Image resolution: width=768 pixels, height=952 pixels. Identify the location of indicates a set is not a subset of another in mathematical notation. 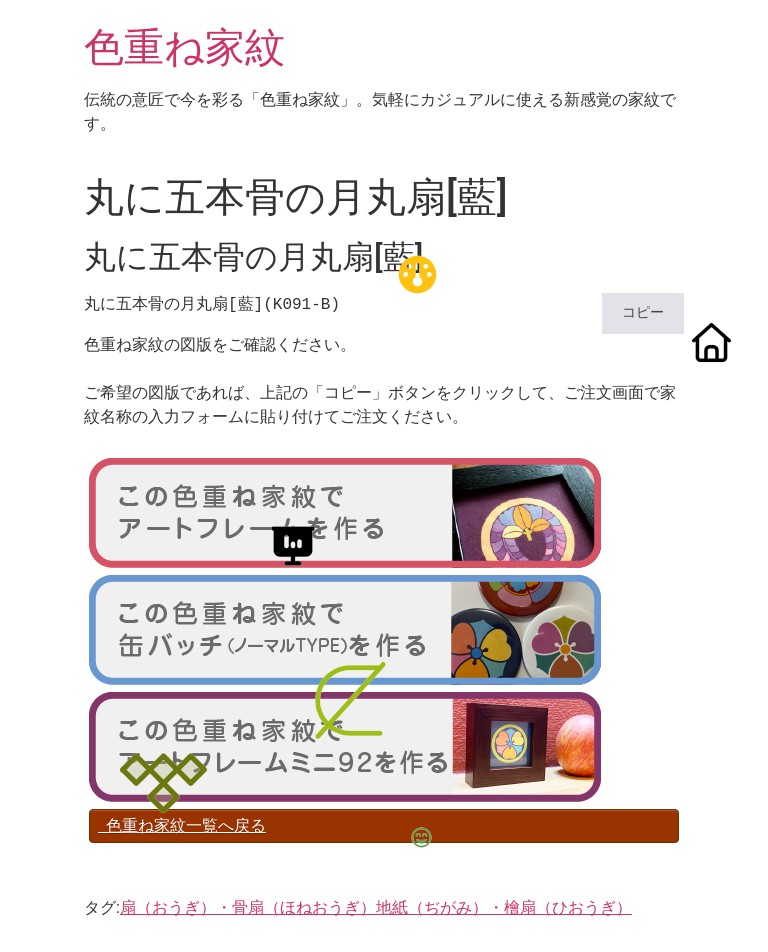
(350, 700).